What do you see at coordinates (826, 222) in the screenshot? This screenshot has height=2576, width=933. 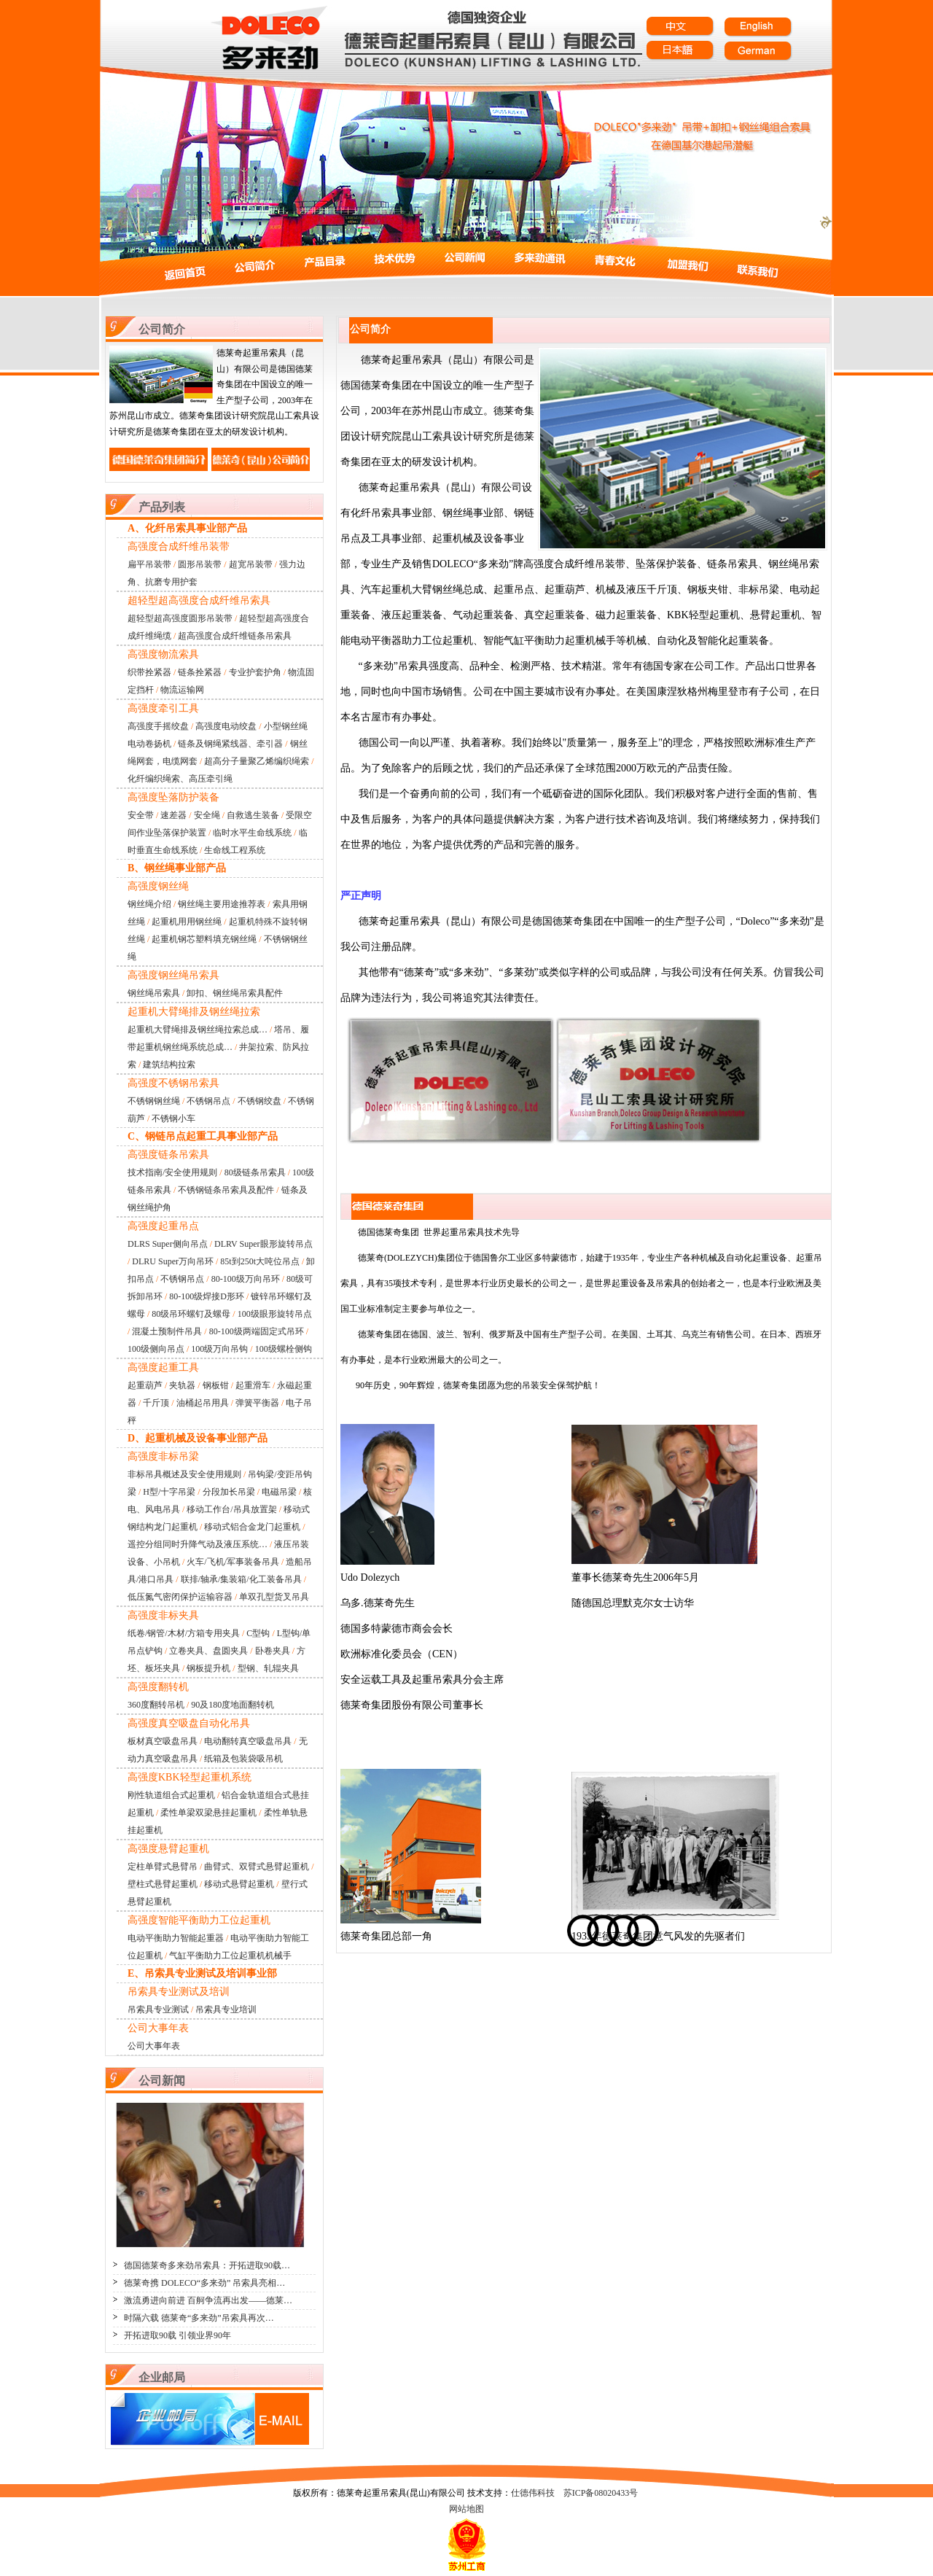 I see `bunny.net logo` at bounding box center [826, 222].